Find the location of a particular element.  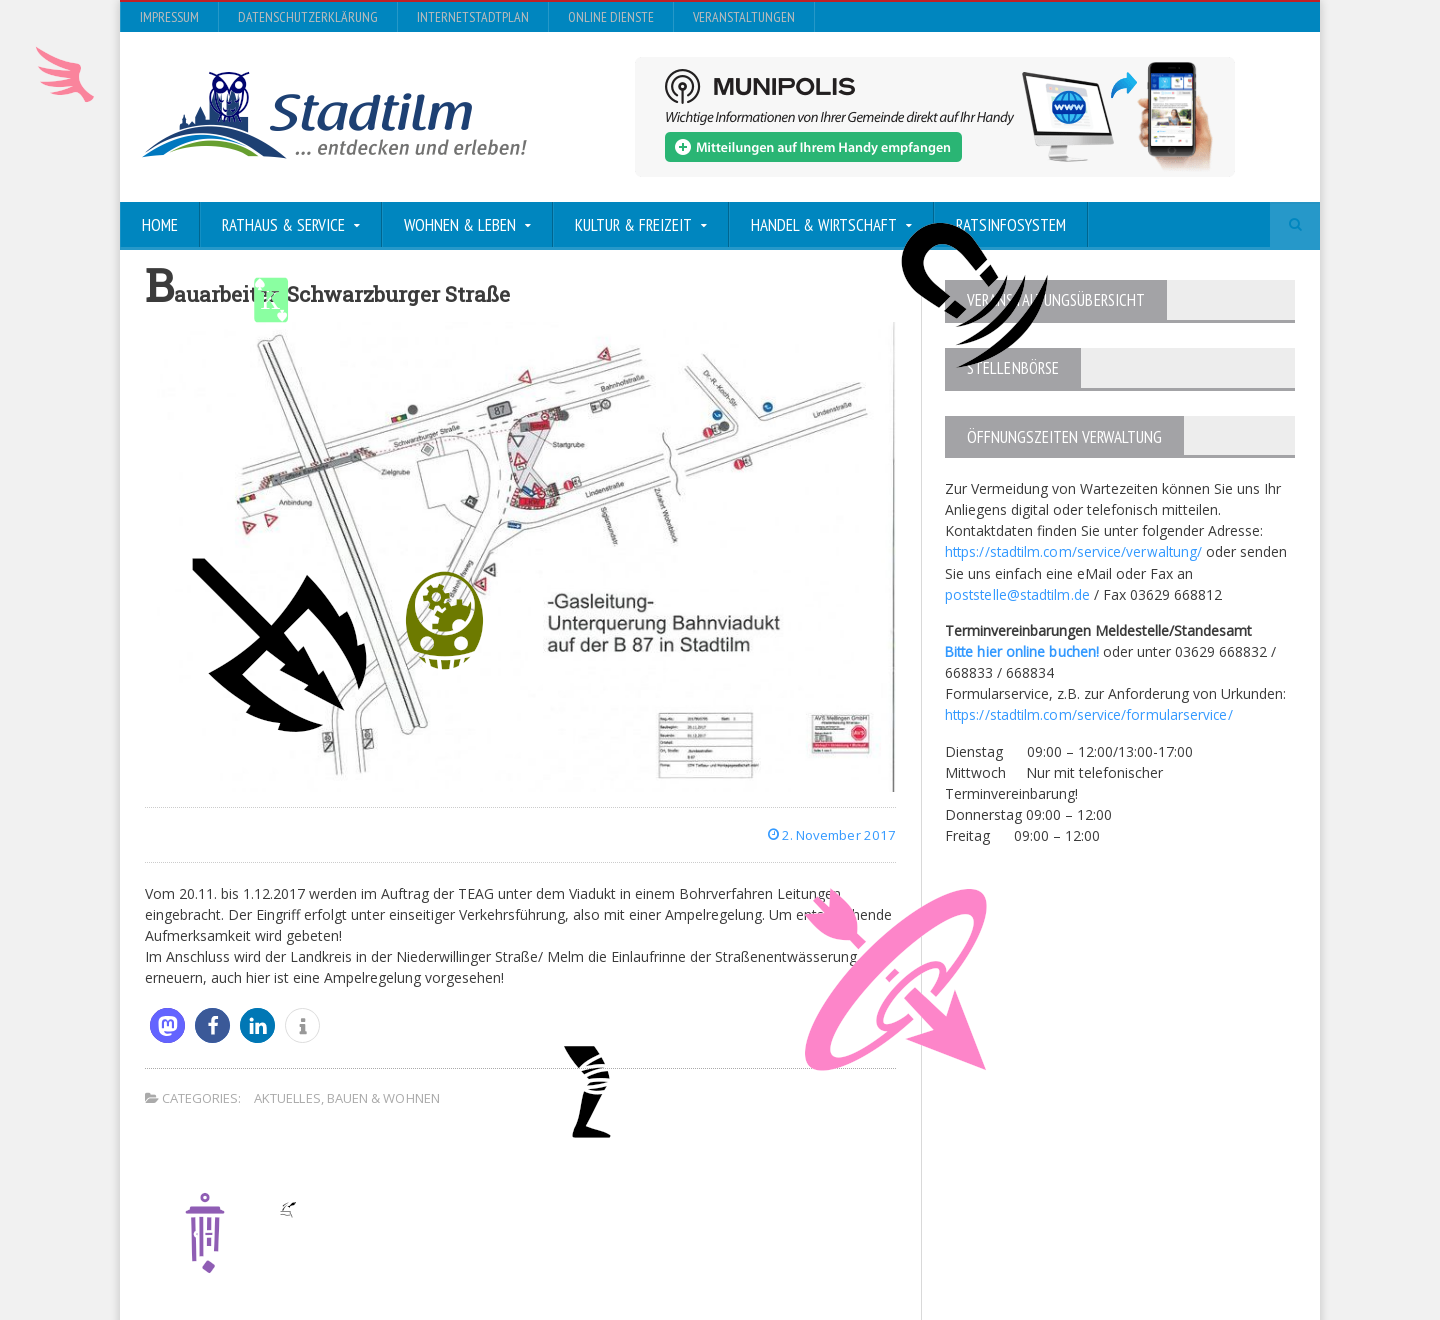

indicates an item or character has escaped is located at coordinates (288, 1209).